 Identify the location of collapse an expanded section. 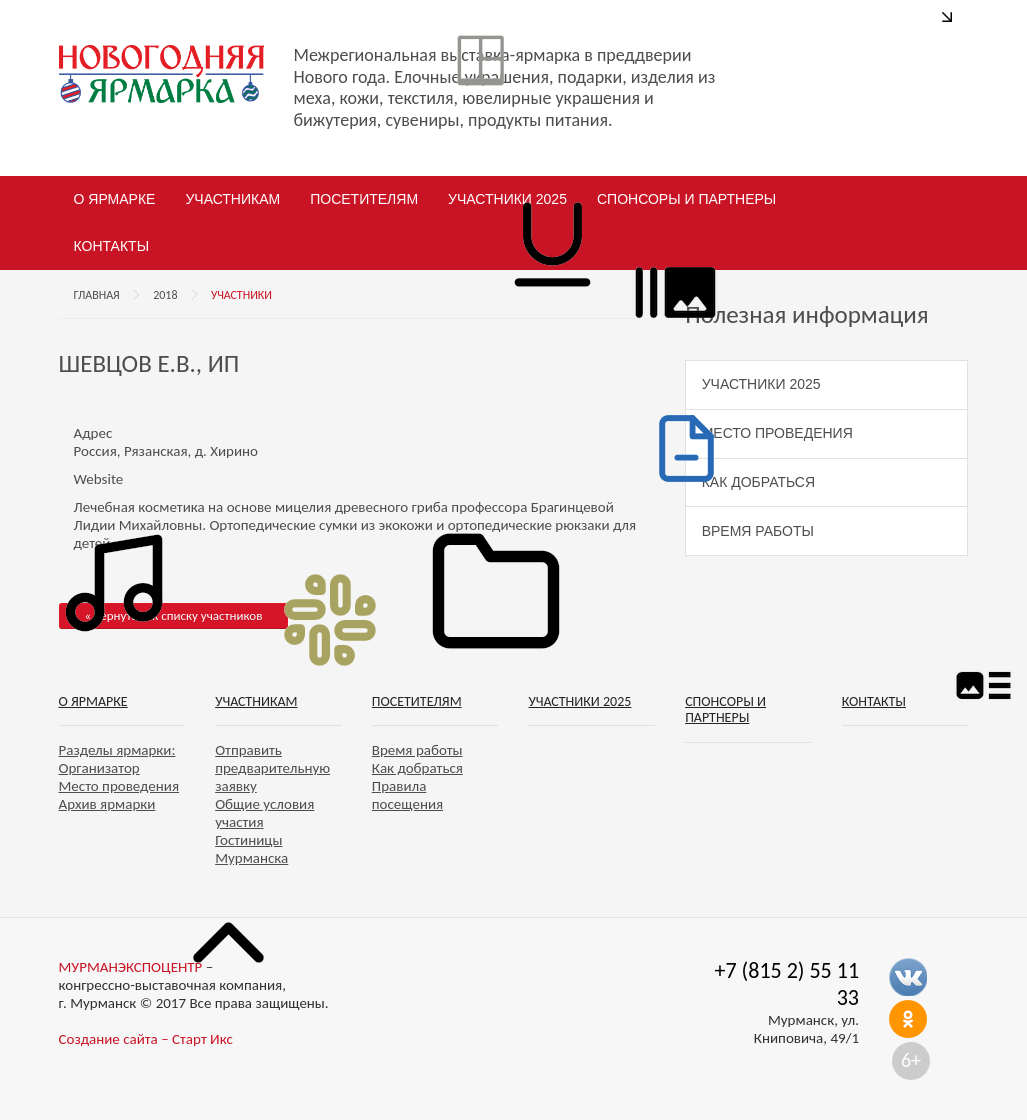
(228, 942).